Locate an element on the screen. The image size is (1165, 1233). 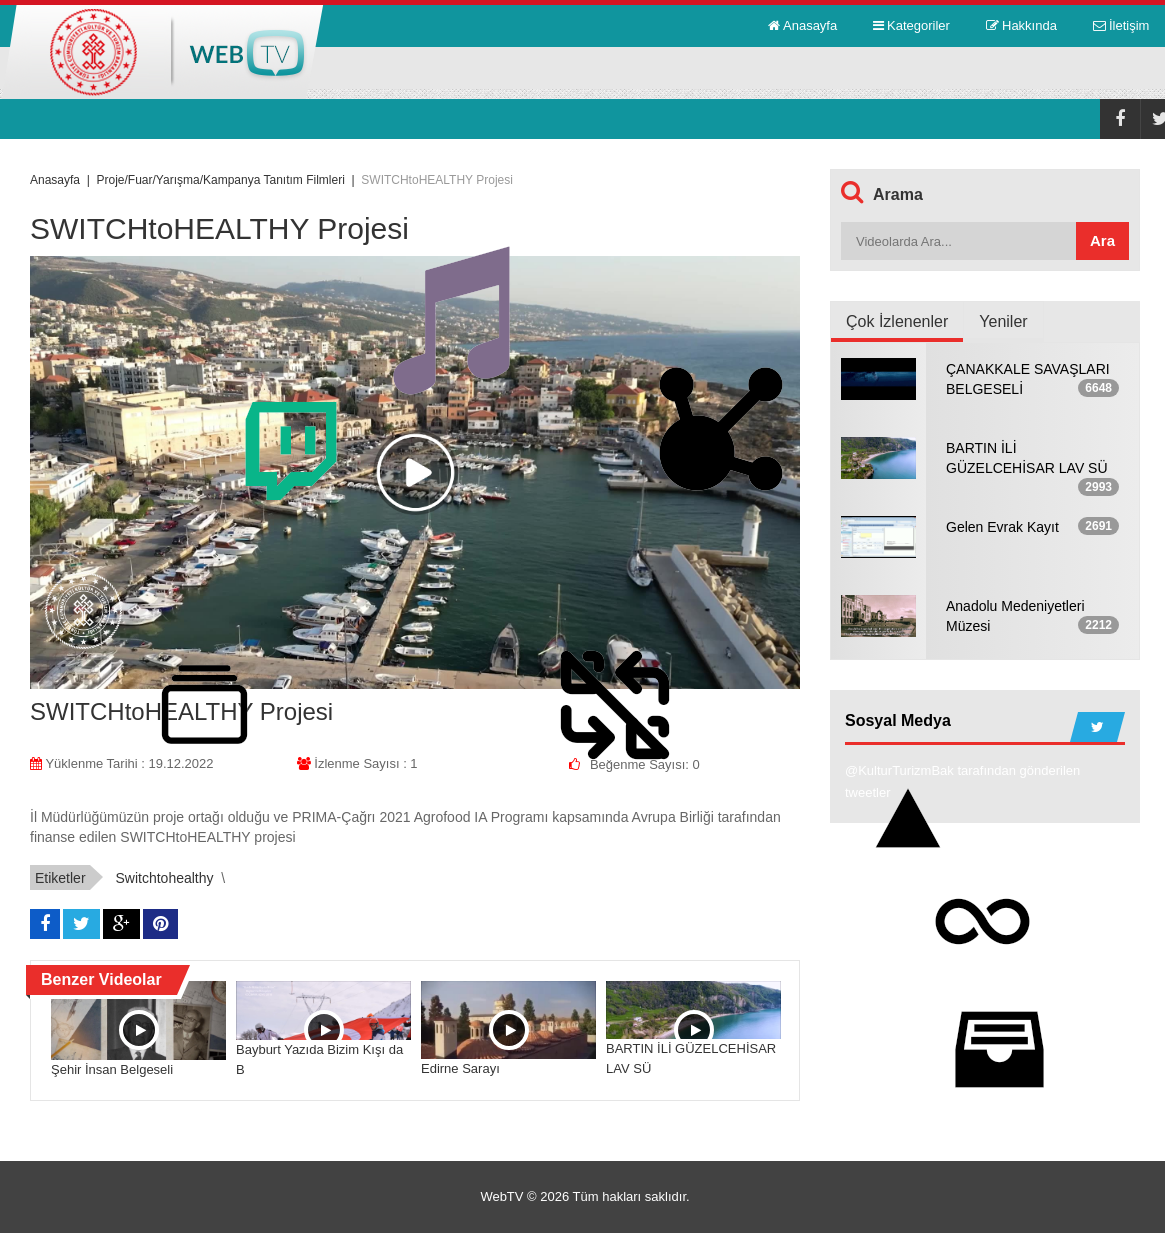
view photo albums is located at coordinates (204, 704).